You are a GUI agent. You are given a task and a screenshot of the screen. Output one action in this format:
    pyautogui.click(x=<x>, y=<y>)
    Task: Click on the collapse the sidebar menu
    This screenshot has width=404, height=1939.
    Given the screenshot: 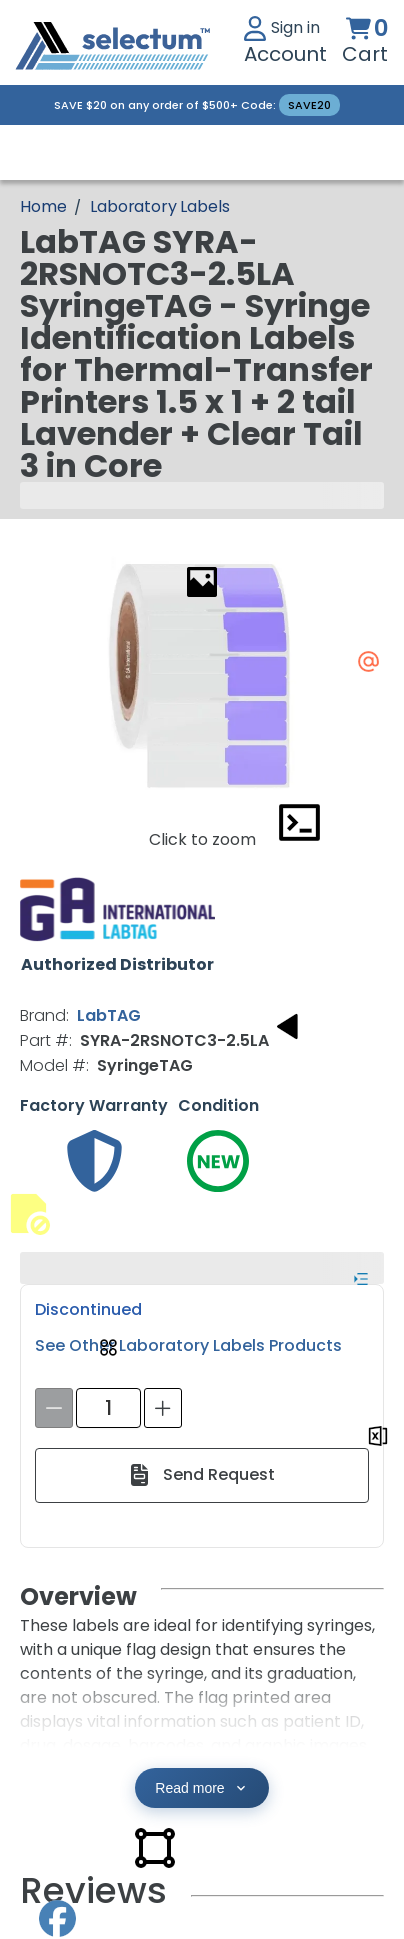 What is the action you would take?
    pyautogui.click(x=361, y=1279)
    